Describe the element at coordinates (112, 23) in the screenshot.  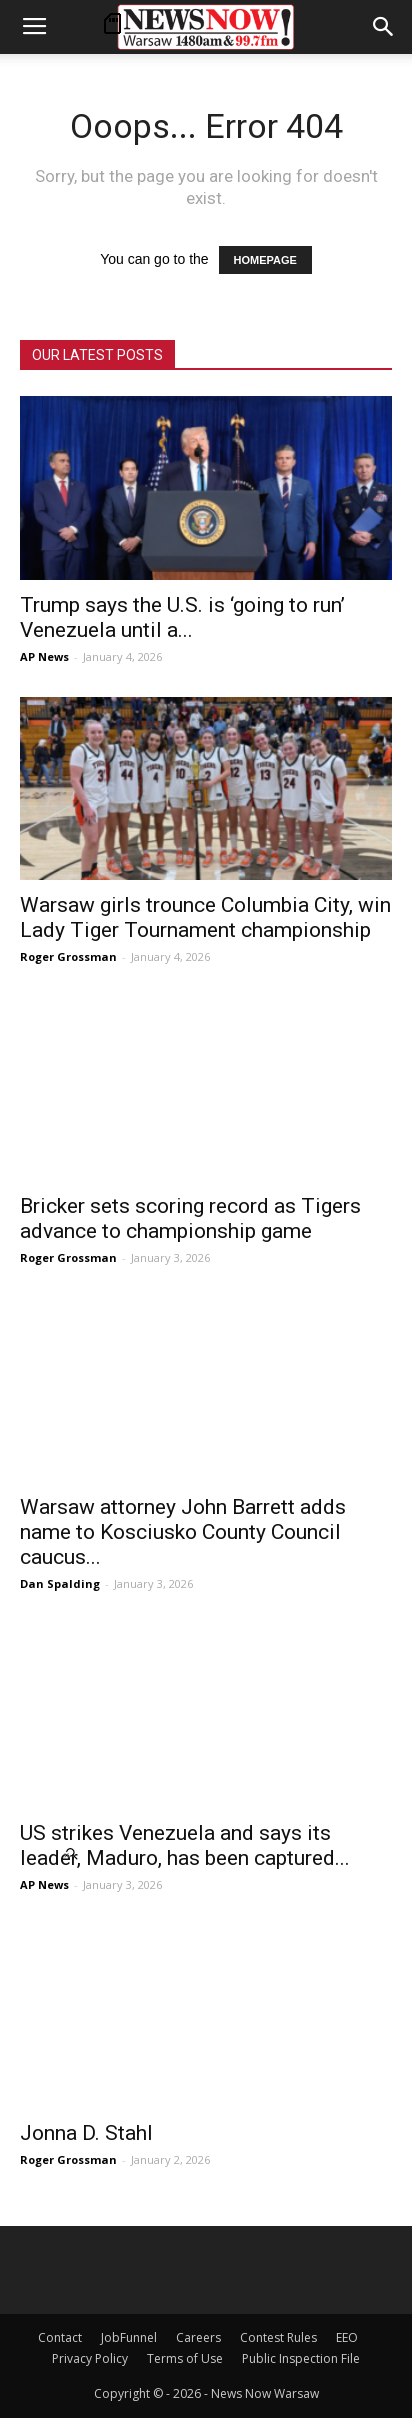
I see `access sd card storage settings` at that location.